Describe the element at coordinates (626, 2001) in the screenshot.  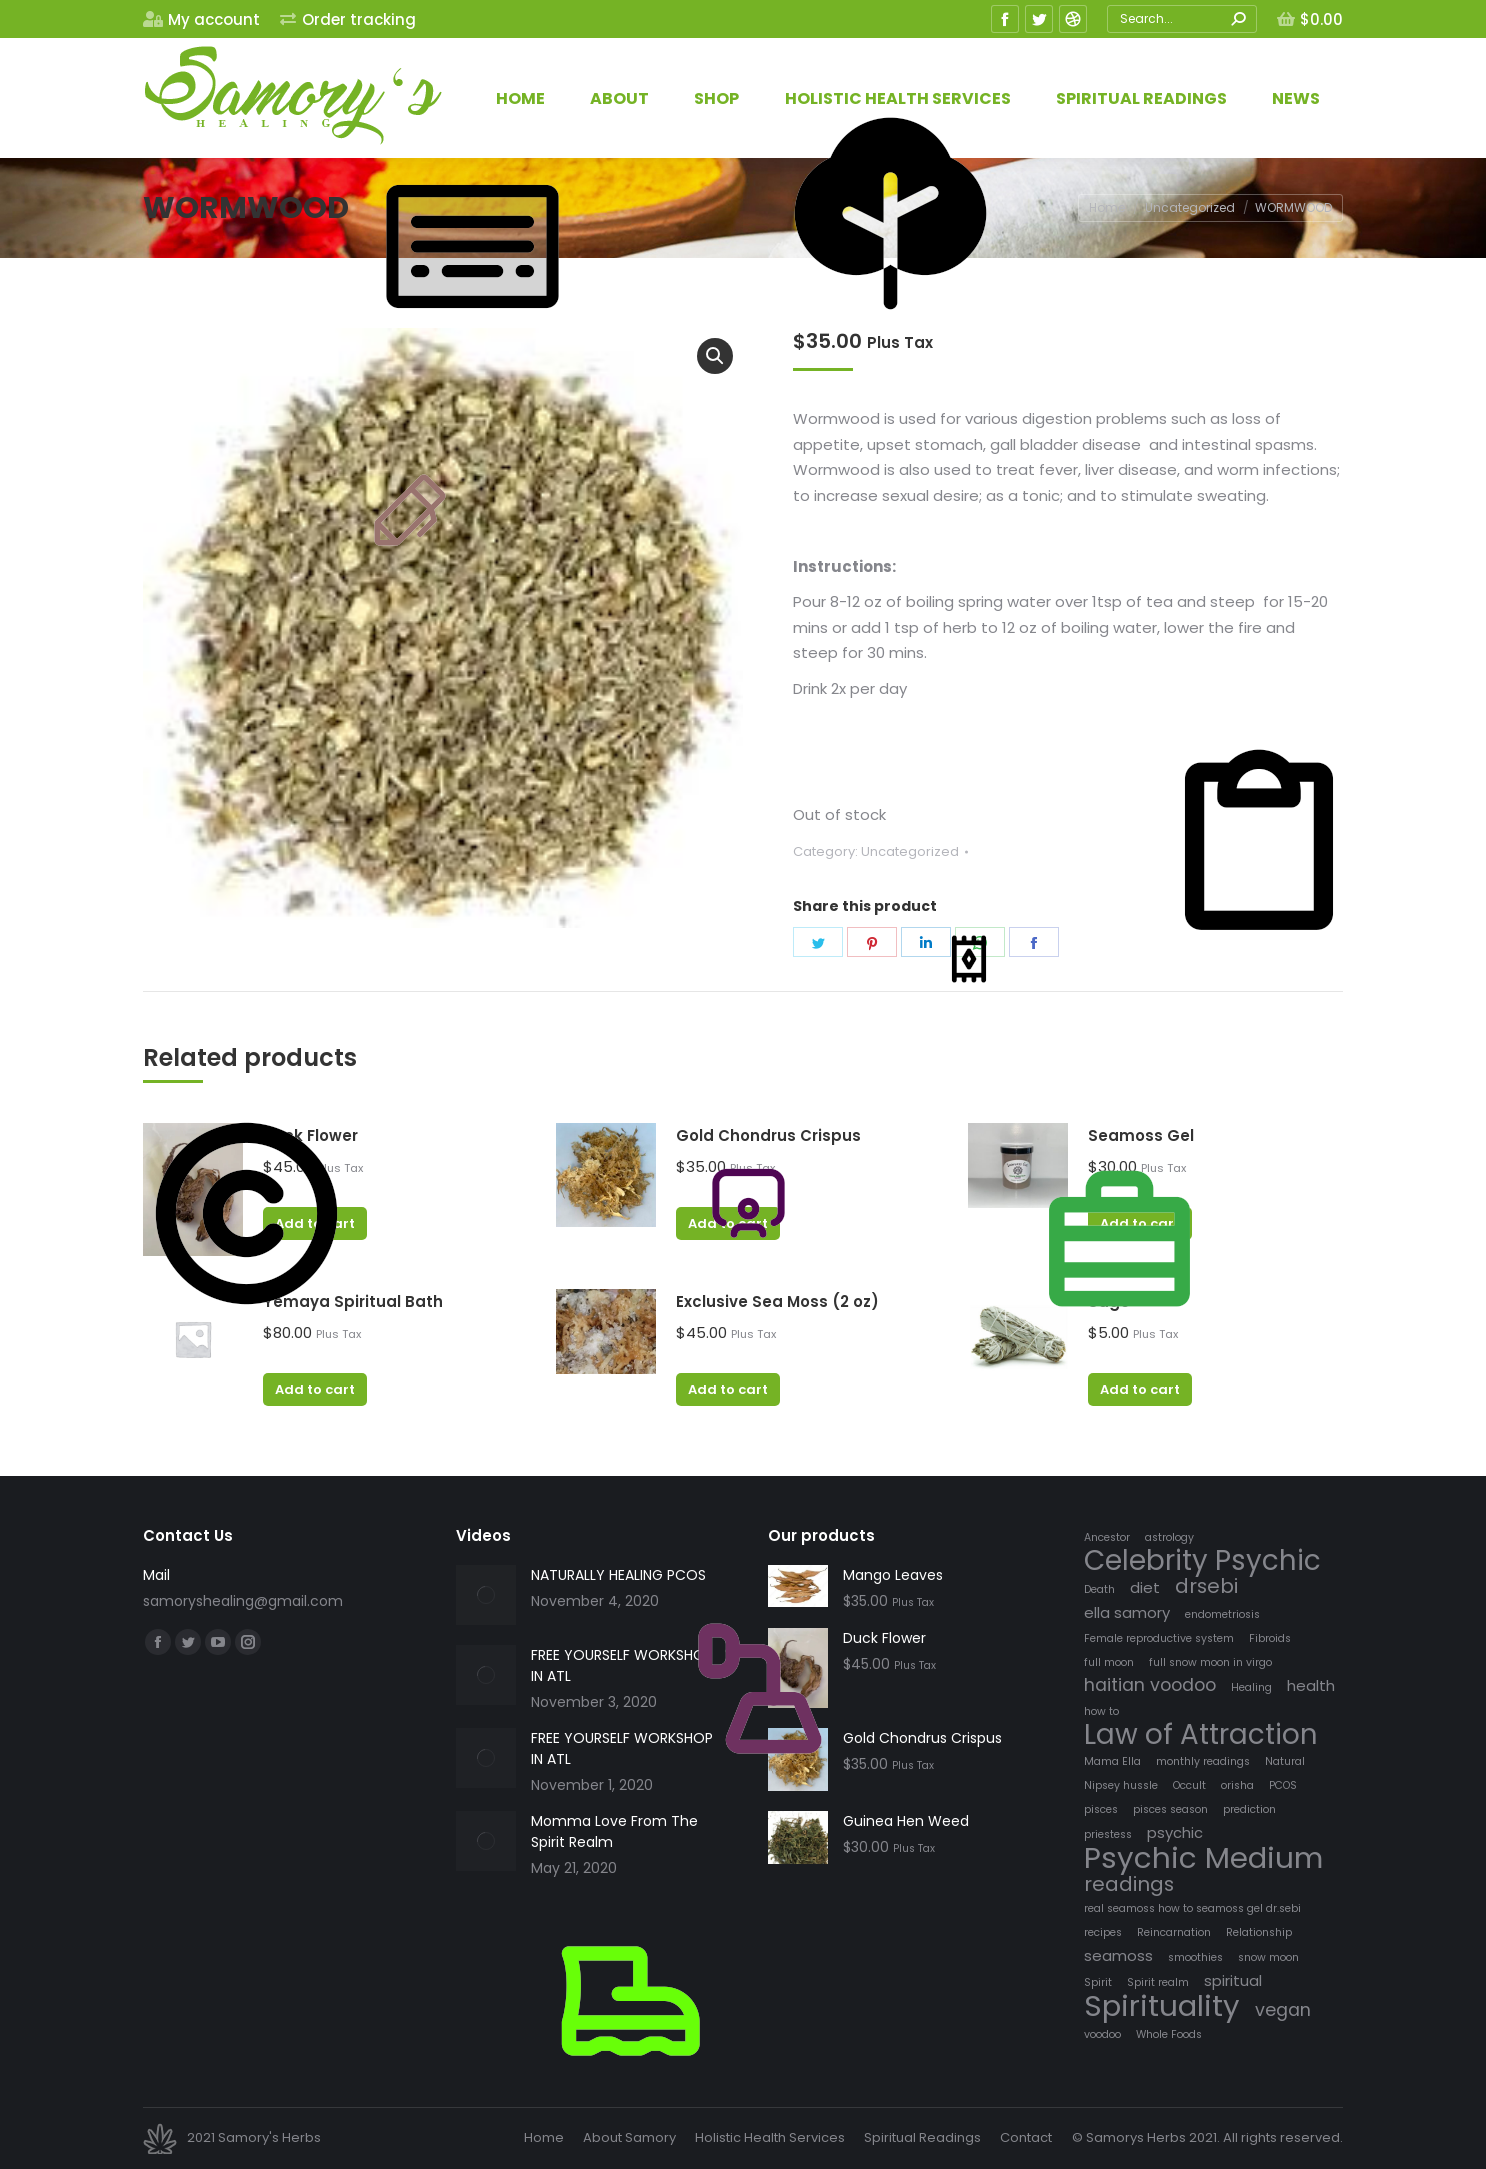
I see `browse footwear or shoe products` at that location.